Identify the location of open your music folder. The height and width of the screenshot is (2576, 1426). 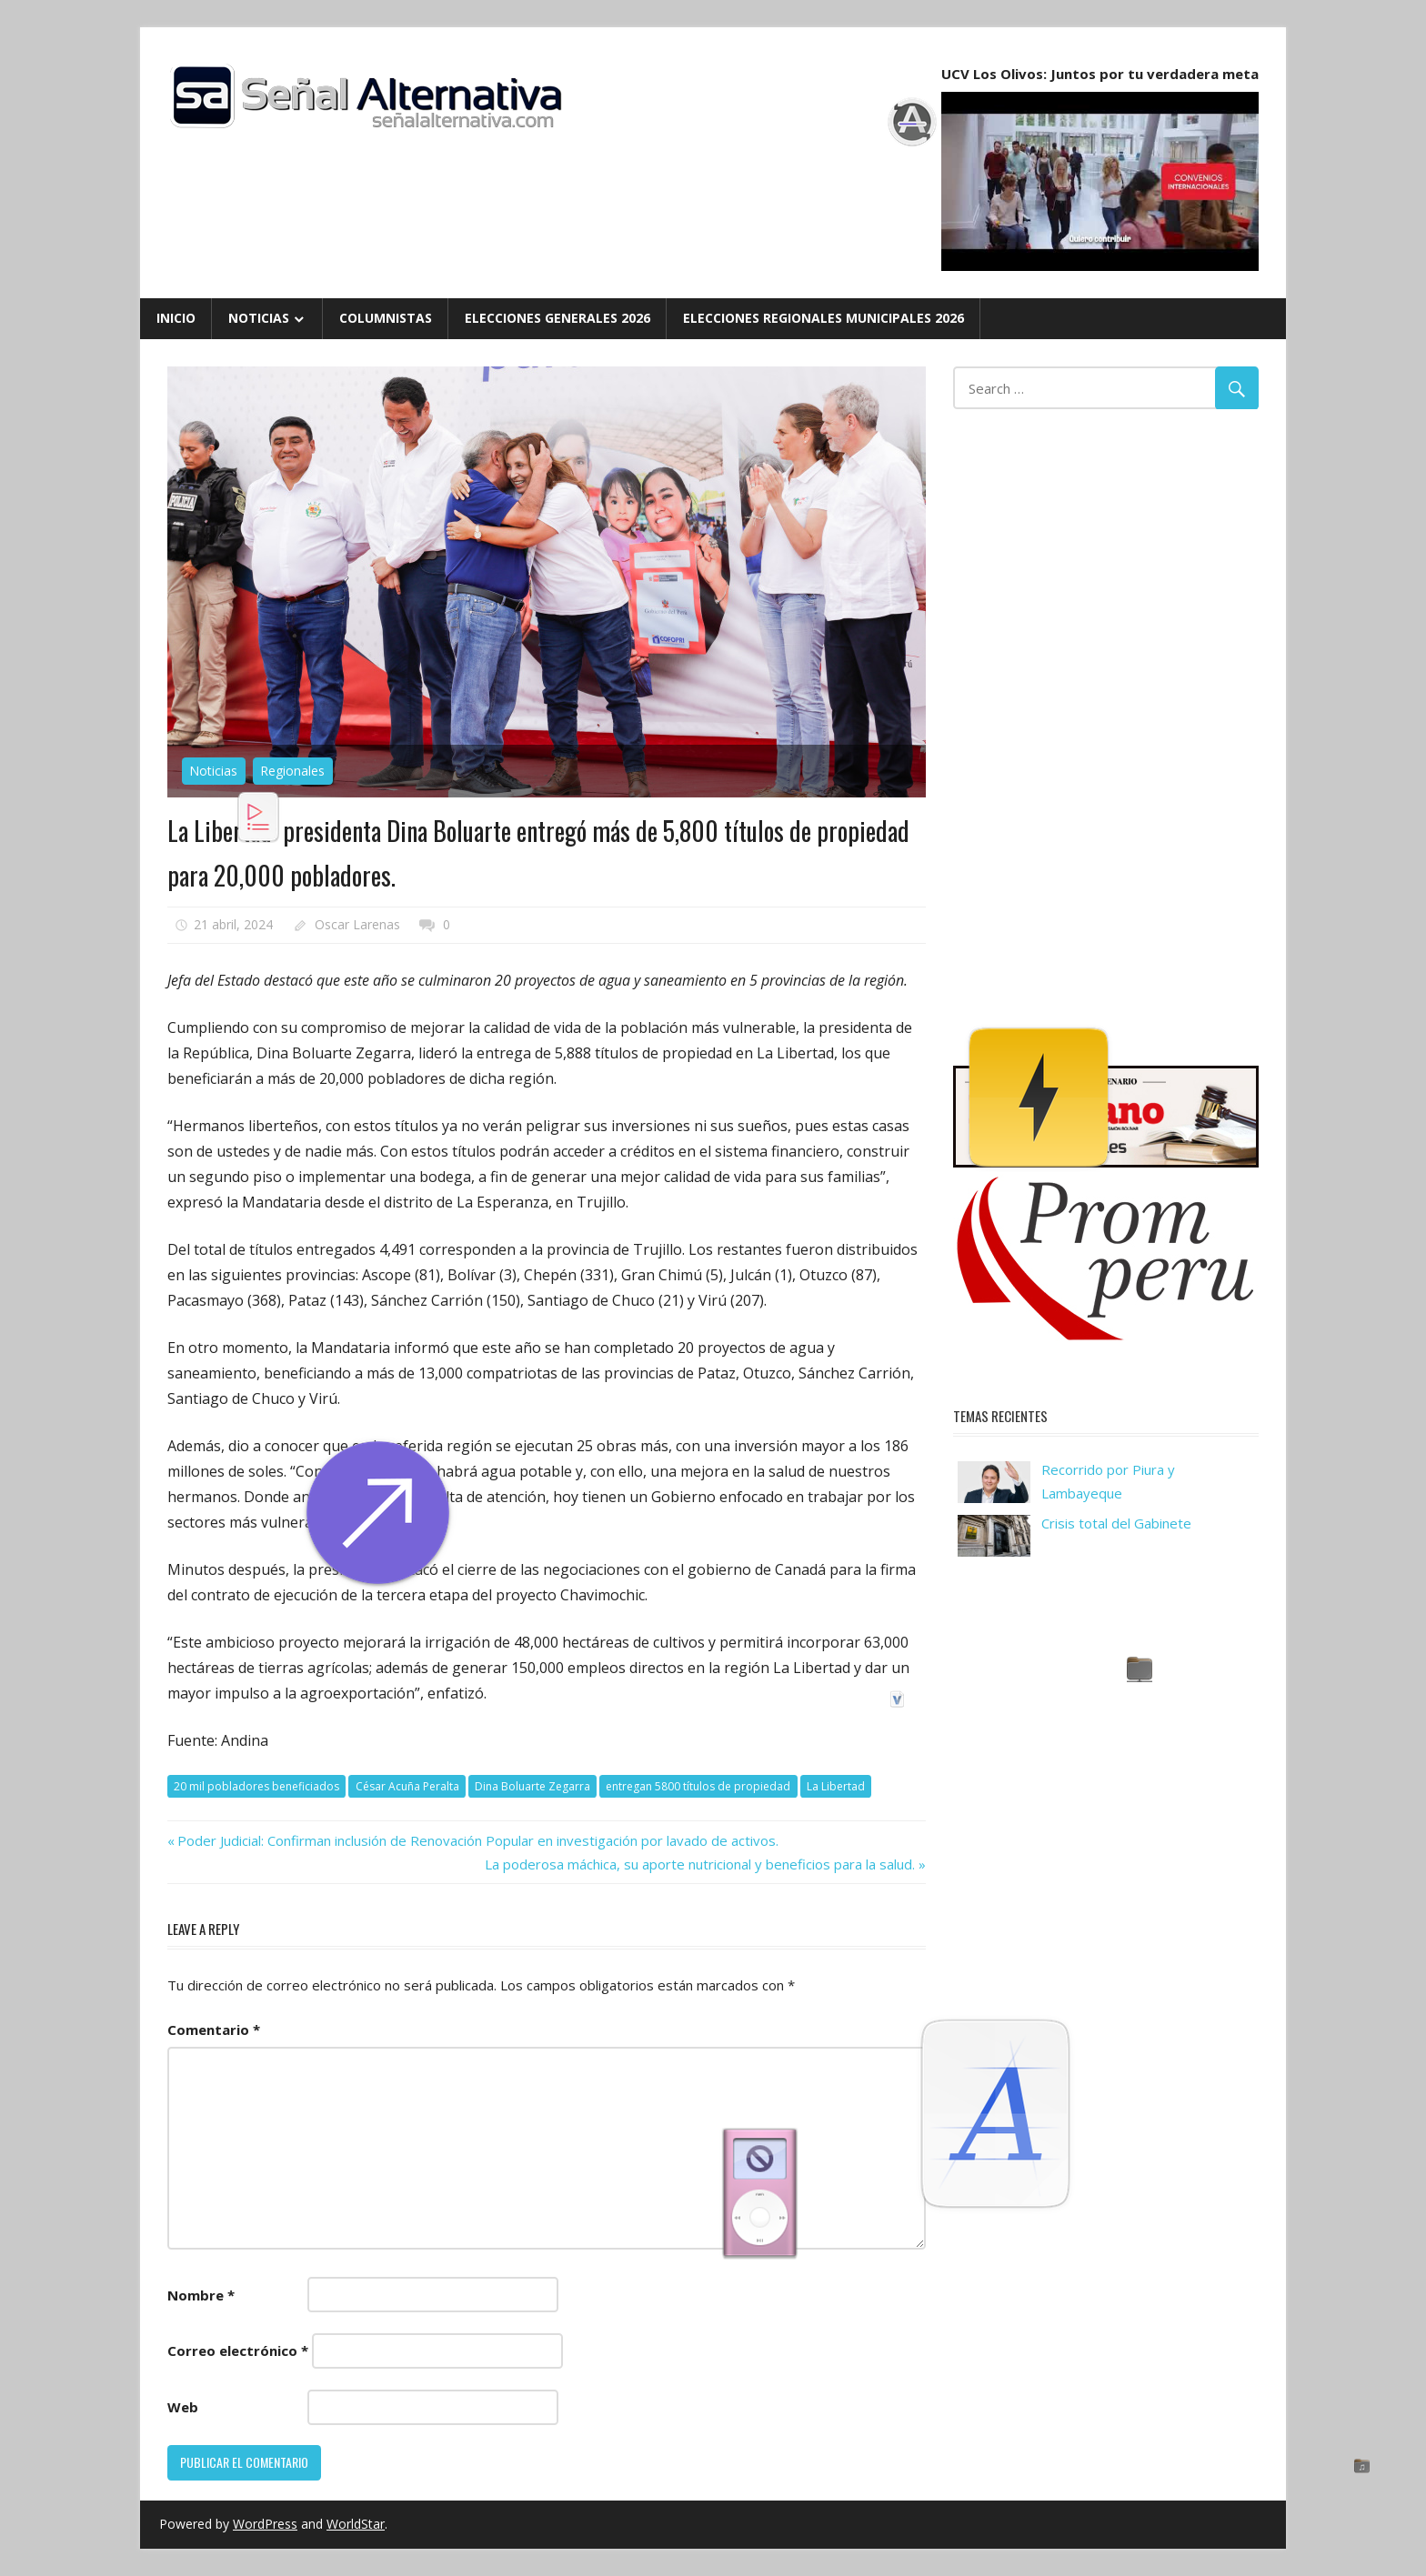
(1361, 2465).